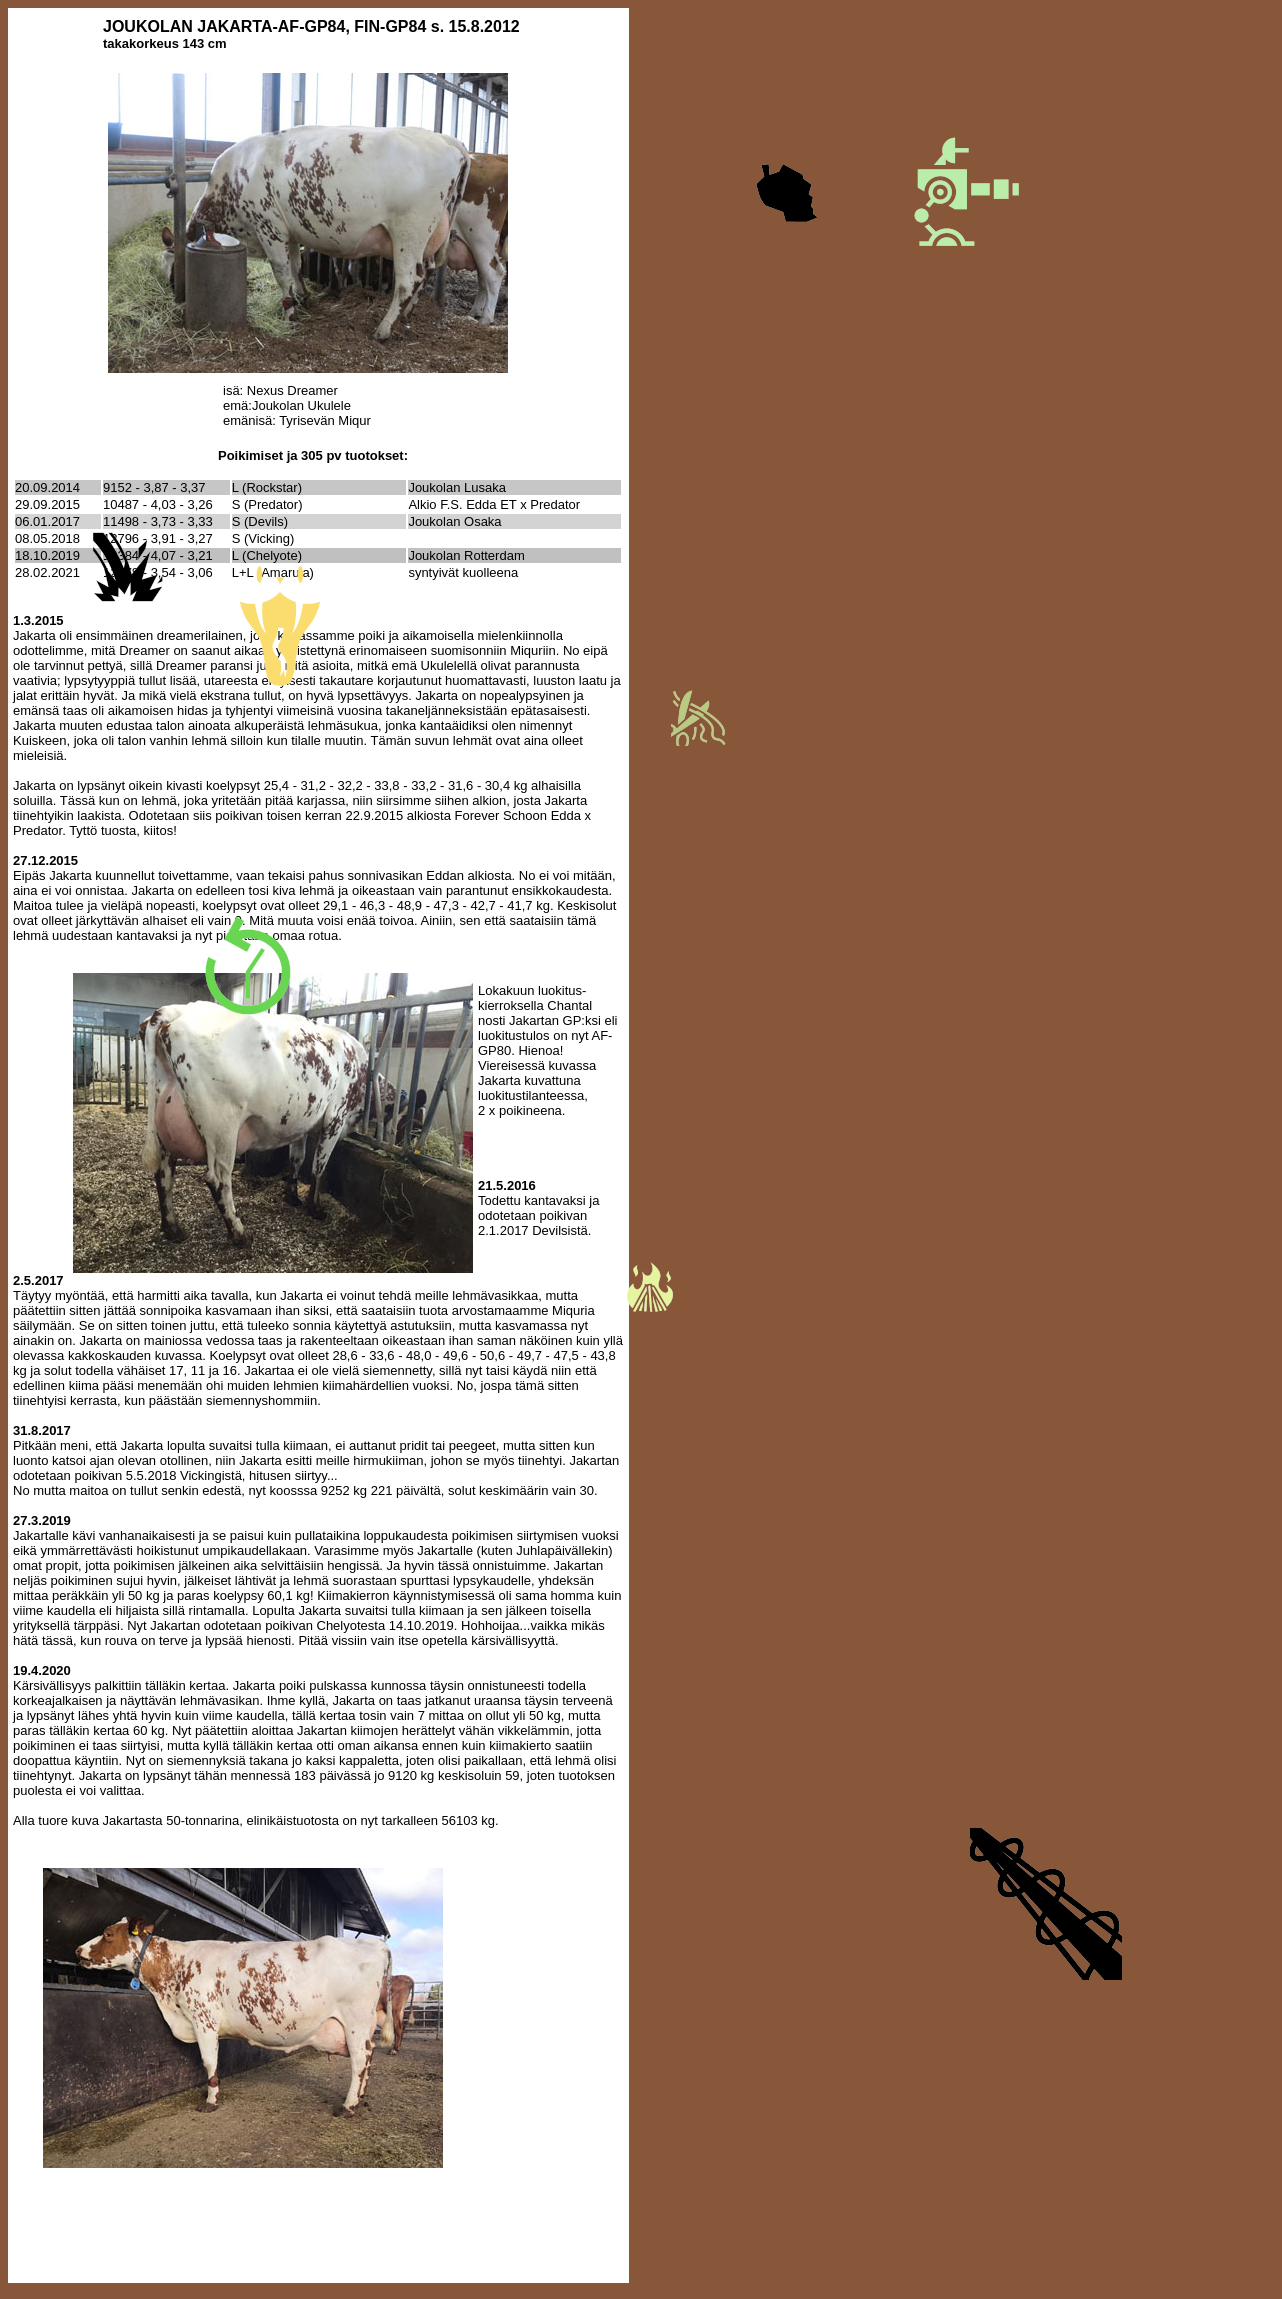 The height and width of the screenshot is (2299, 1282). Describe the element at coordinates (787, 193) in the screenshot. I see `select tanzania as your country or region` at that location.